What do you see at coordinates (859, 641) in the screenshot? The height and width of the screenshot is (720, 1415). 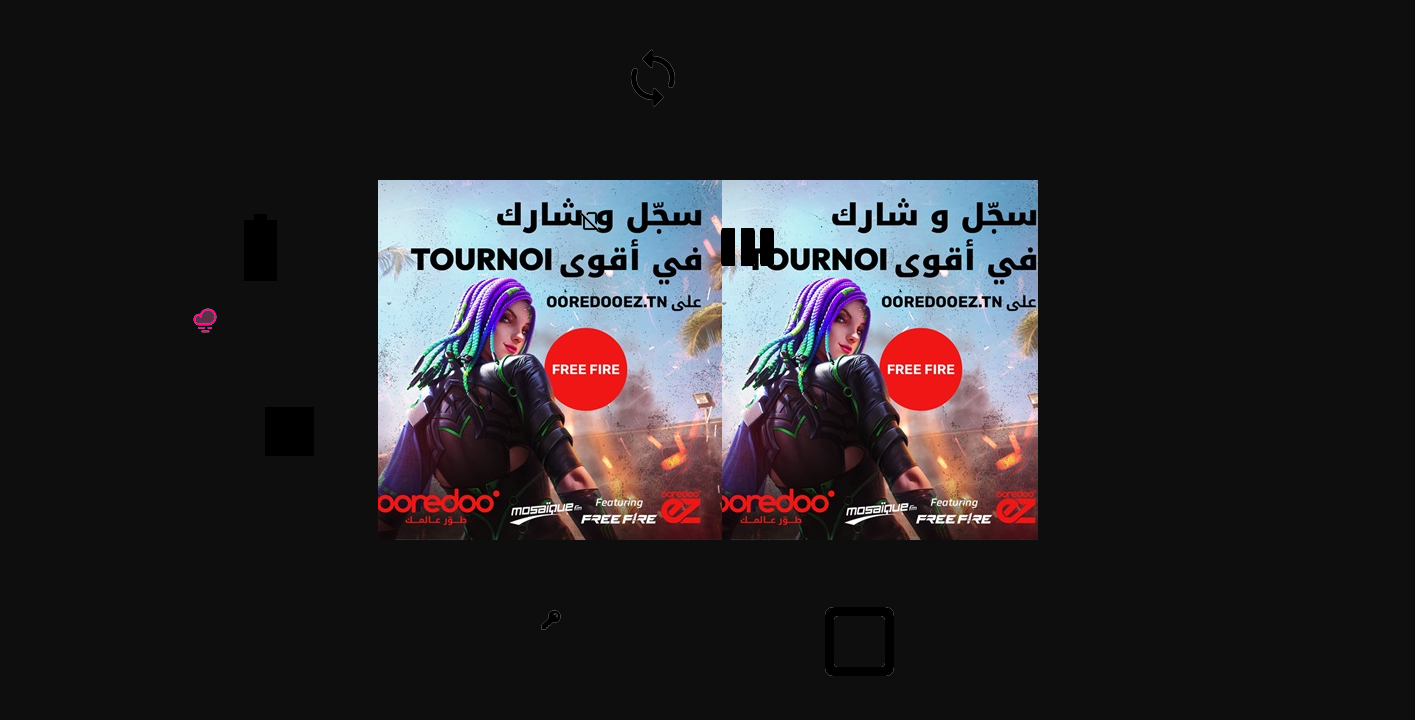 I see `crop image to square aspect ratio` at bounding box center [859, 641].